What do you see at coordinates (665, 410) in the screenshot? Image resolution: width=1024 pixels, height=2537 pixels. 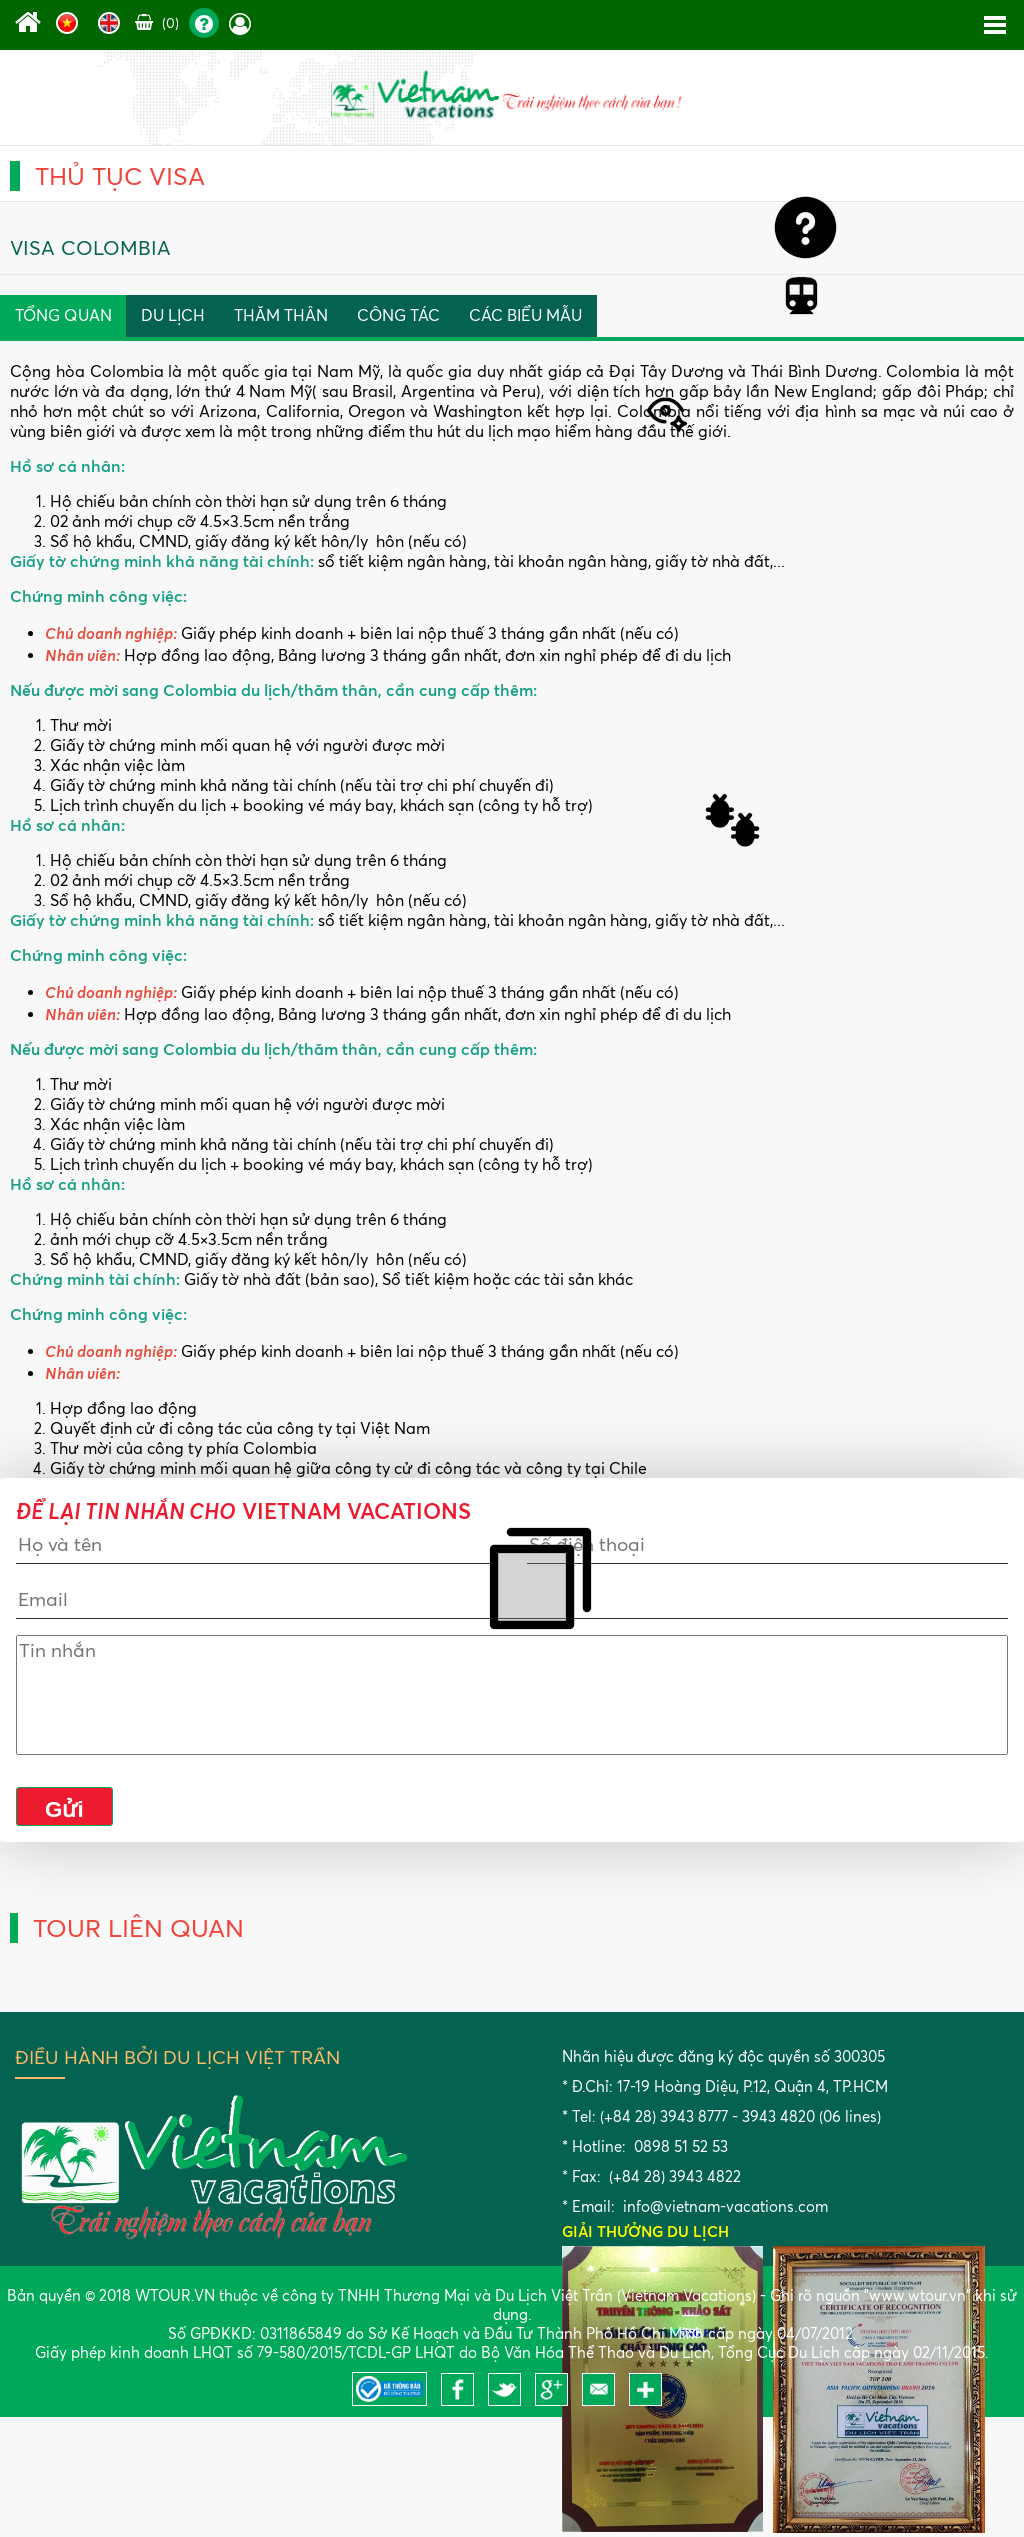 I see `enable smart view or AI-powered visual features` at bounding box center [665, 410].